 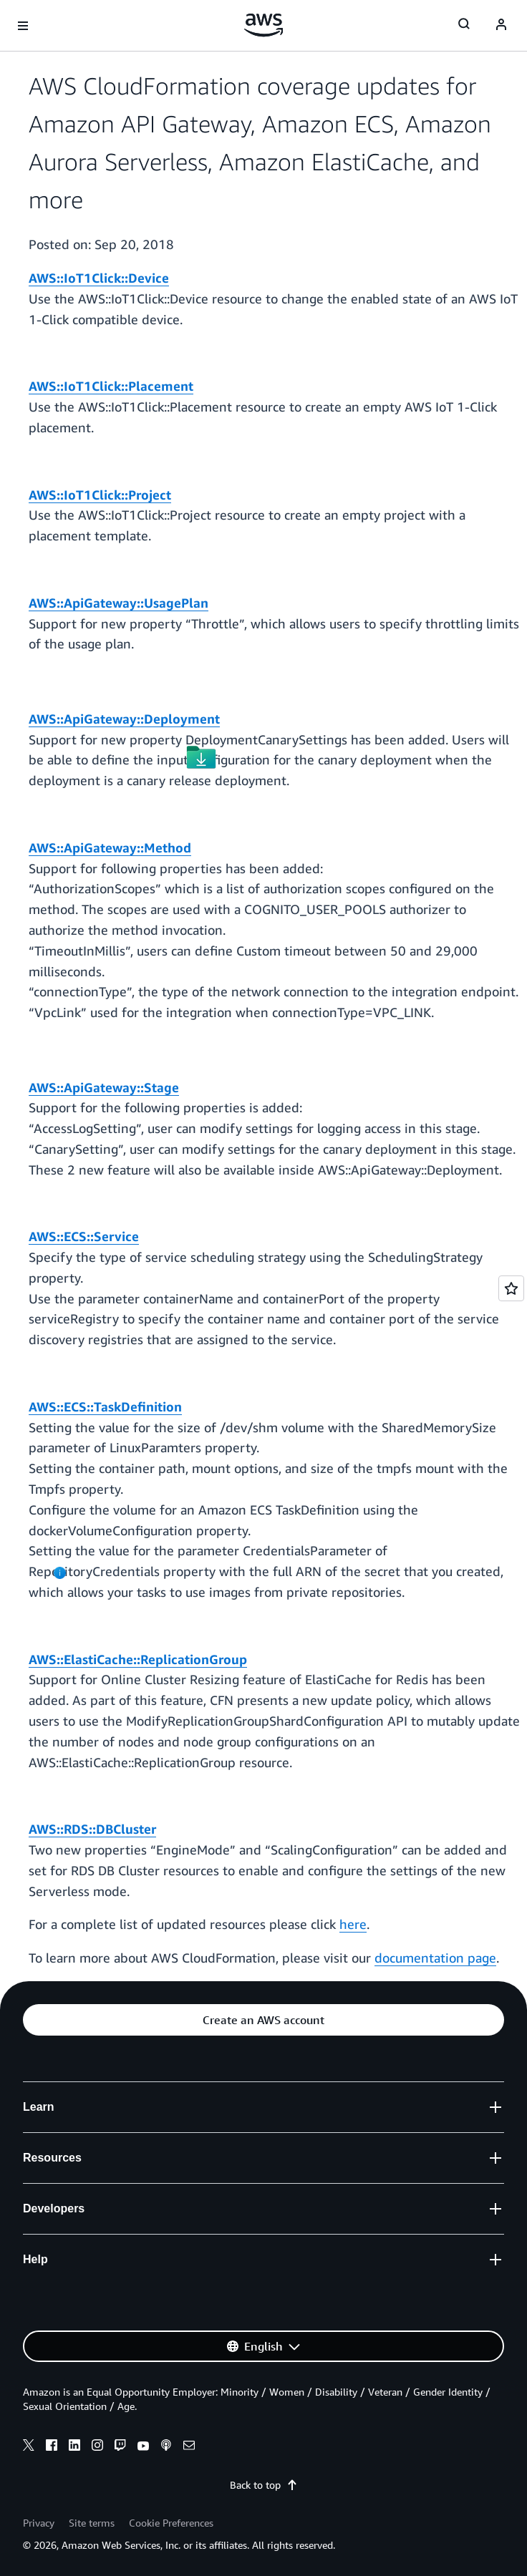 What do you see at coordinates (59, 1573) in the screenshot?
I see `view more information about this item` at bounding box center [59, 1573].